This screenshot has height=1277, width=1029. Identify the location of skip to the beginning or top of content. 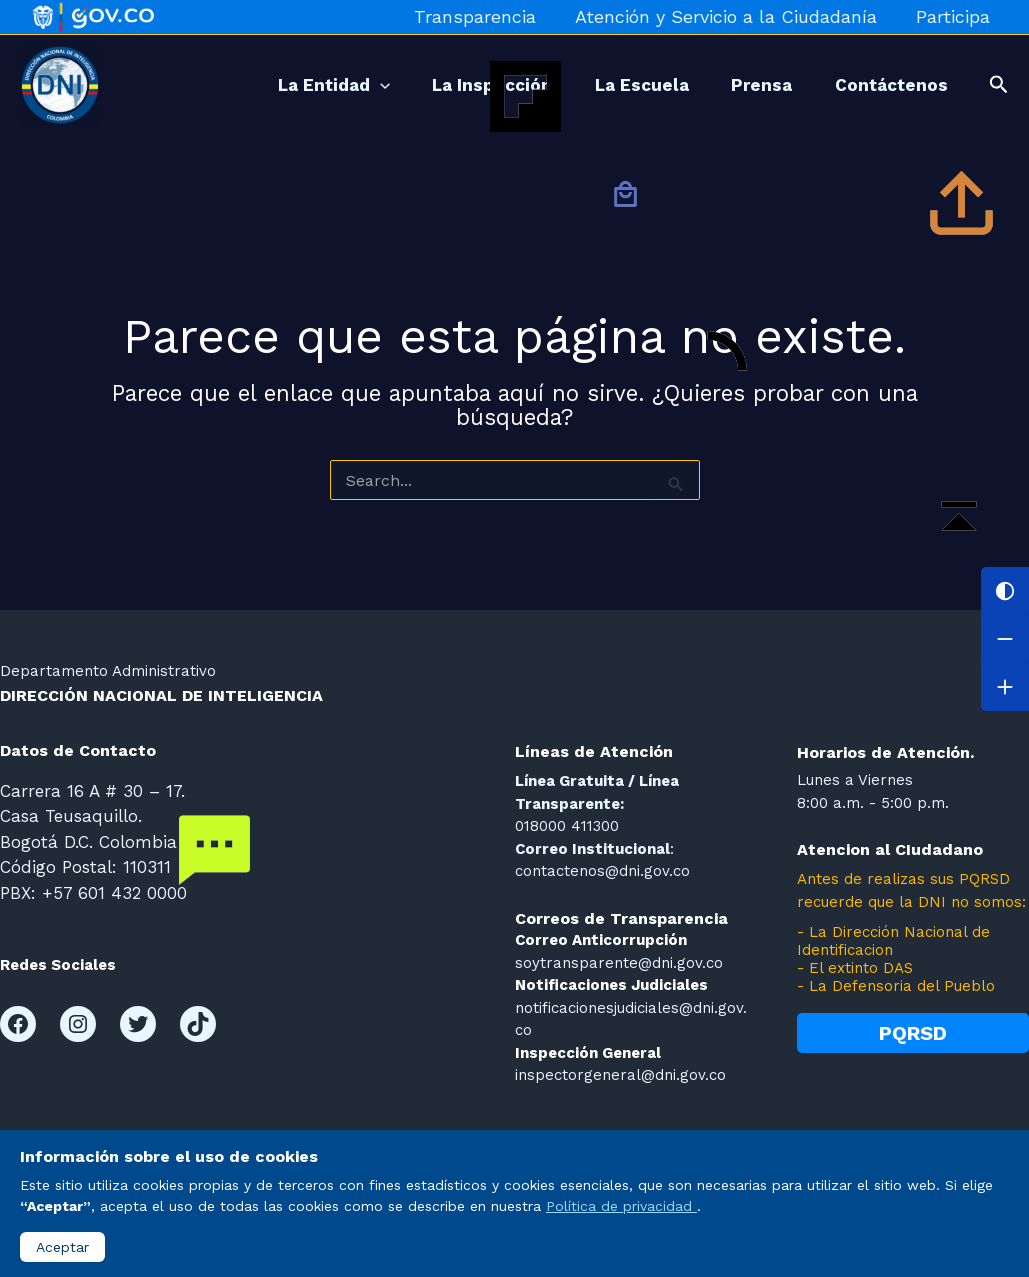
(959, 516).